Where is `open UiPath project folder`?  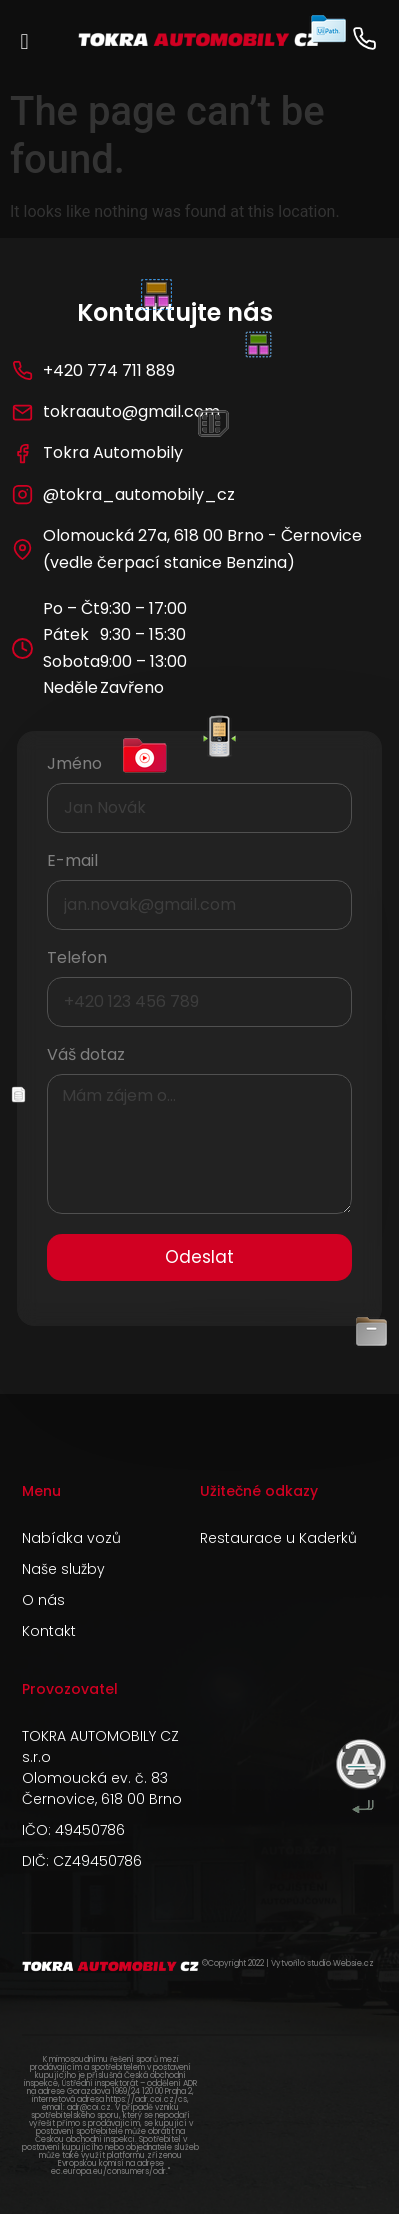
open UiPath project folder is located at coordinates (328, 29).